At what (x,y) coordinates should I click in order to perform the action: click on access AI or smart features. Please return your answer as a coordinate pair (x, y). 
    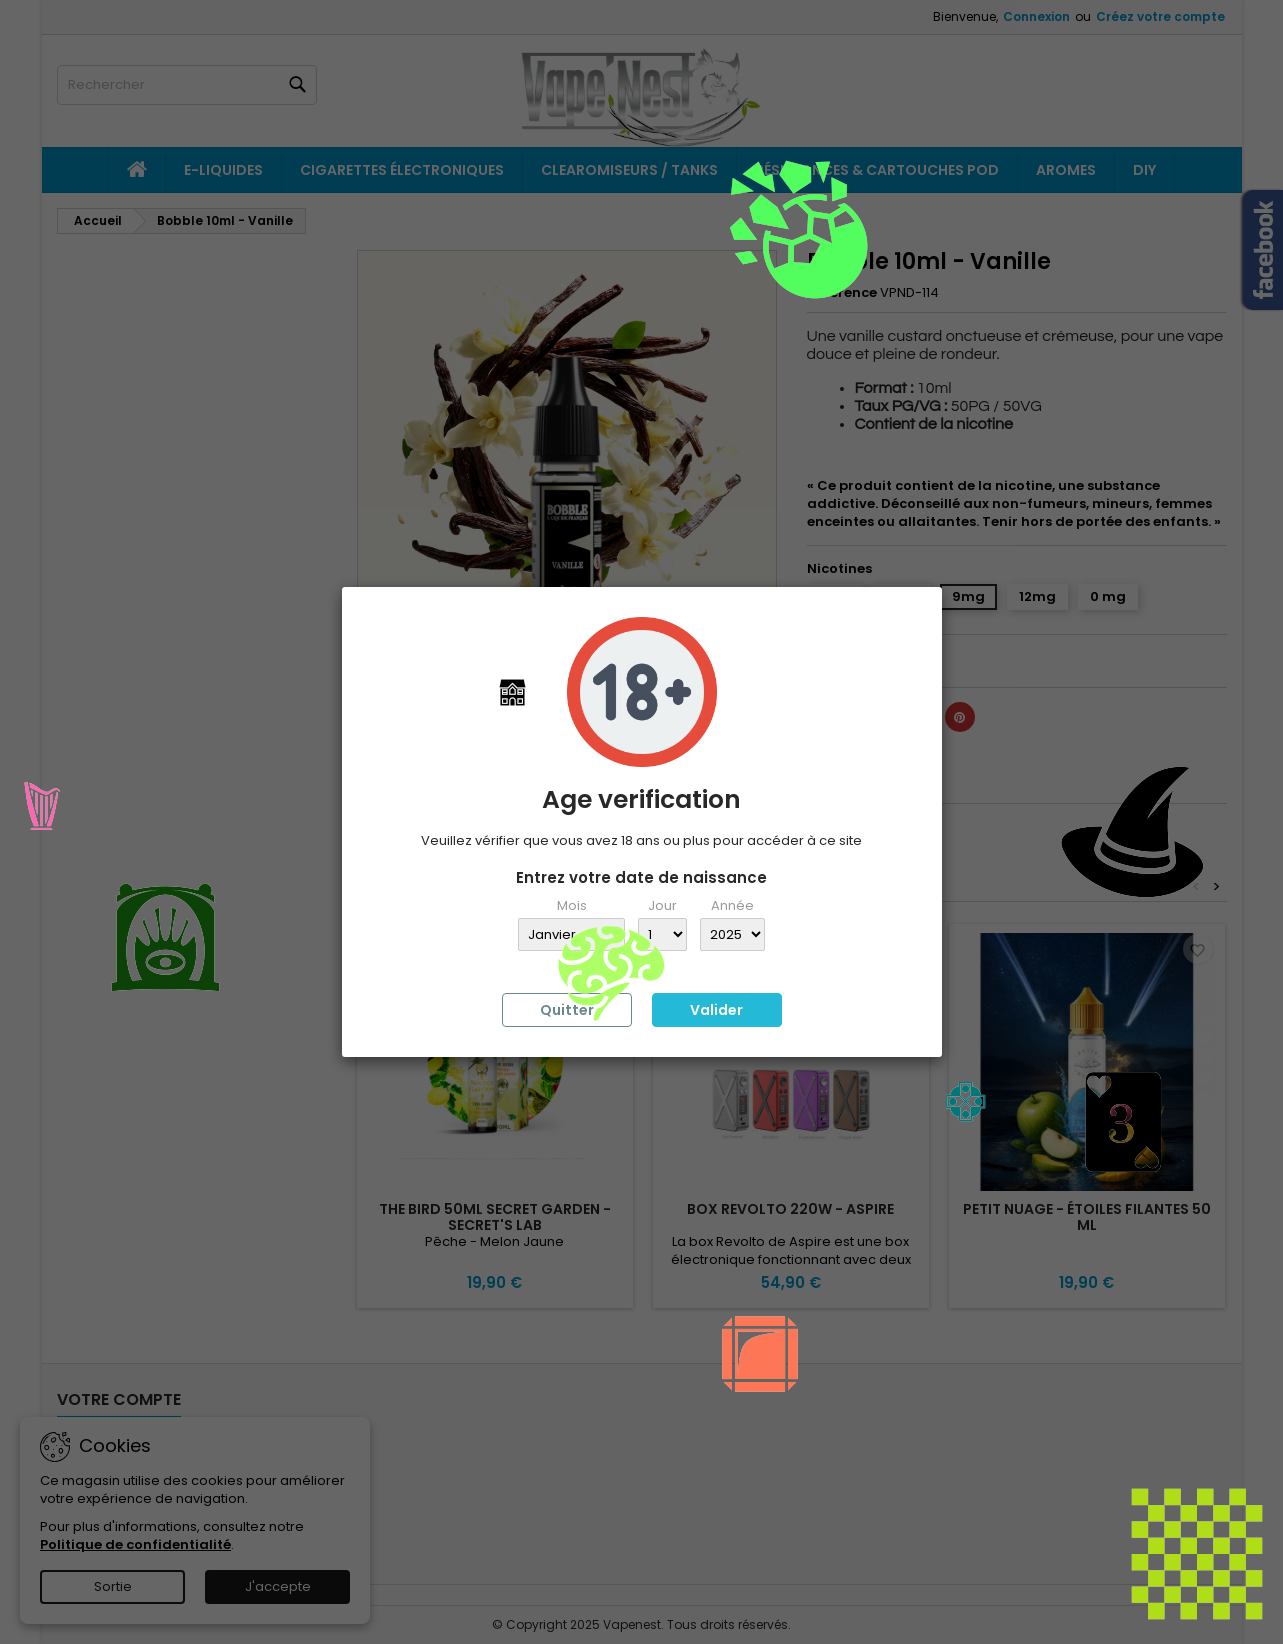
    Looking at the image, I should click on (611, 971).